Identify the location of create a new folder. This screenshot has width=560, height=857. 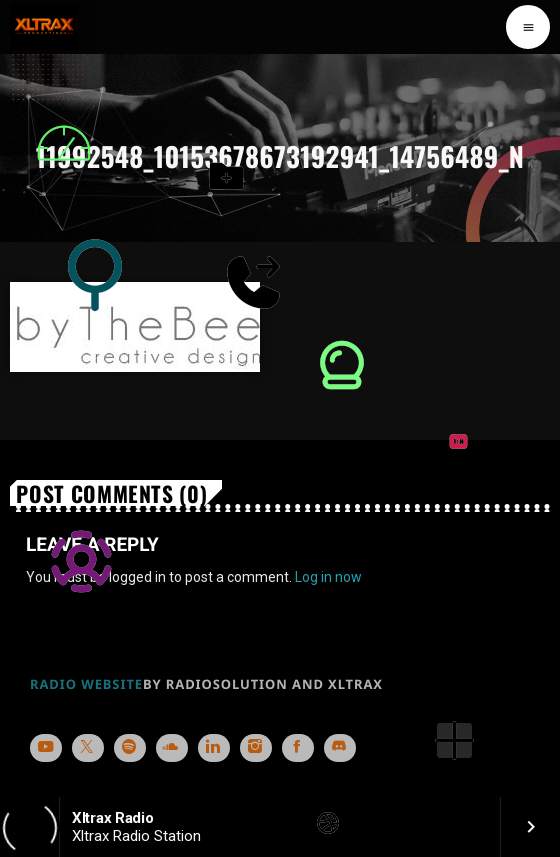
(226, 175).